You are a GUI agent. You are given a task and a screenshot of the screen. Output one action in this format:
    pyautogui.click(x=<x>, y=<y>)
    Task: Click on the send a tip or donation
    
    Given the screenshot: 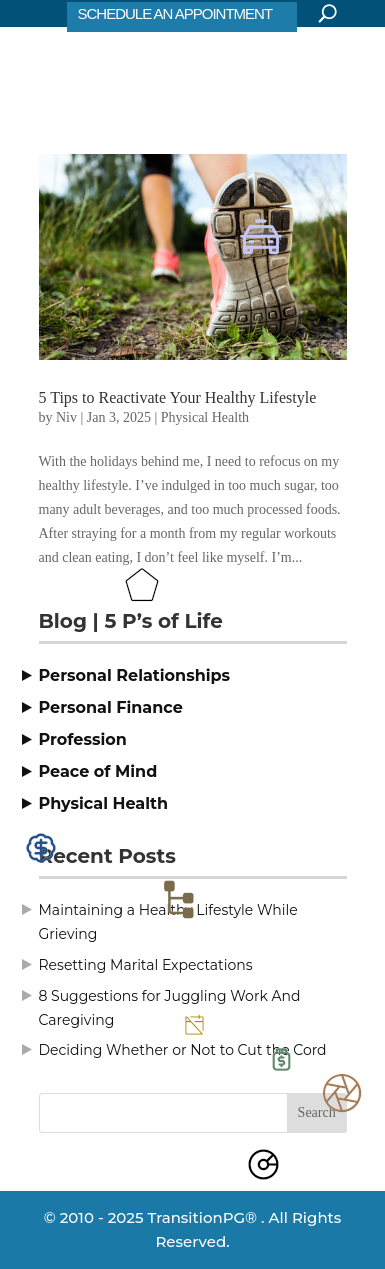 What is the action you would take?
    pyautogui.click(x=281, y=1059)
    